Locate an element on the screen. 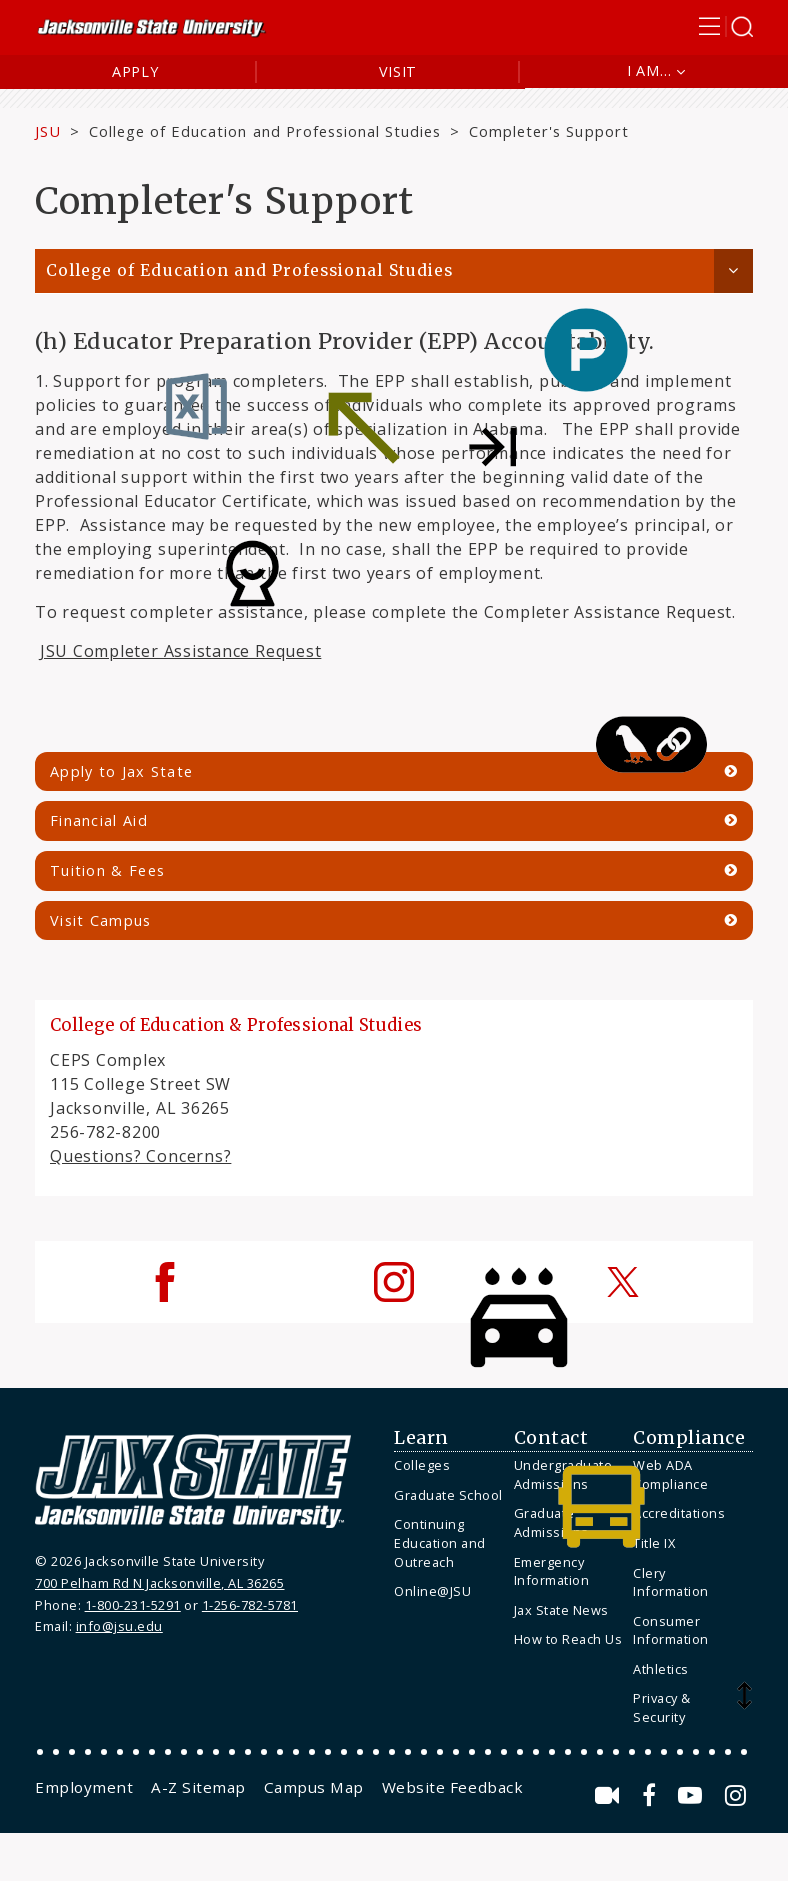  view public transit options is located at coordinates (601, 1504).